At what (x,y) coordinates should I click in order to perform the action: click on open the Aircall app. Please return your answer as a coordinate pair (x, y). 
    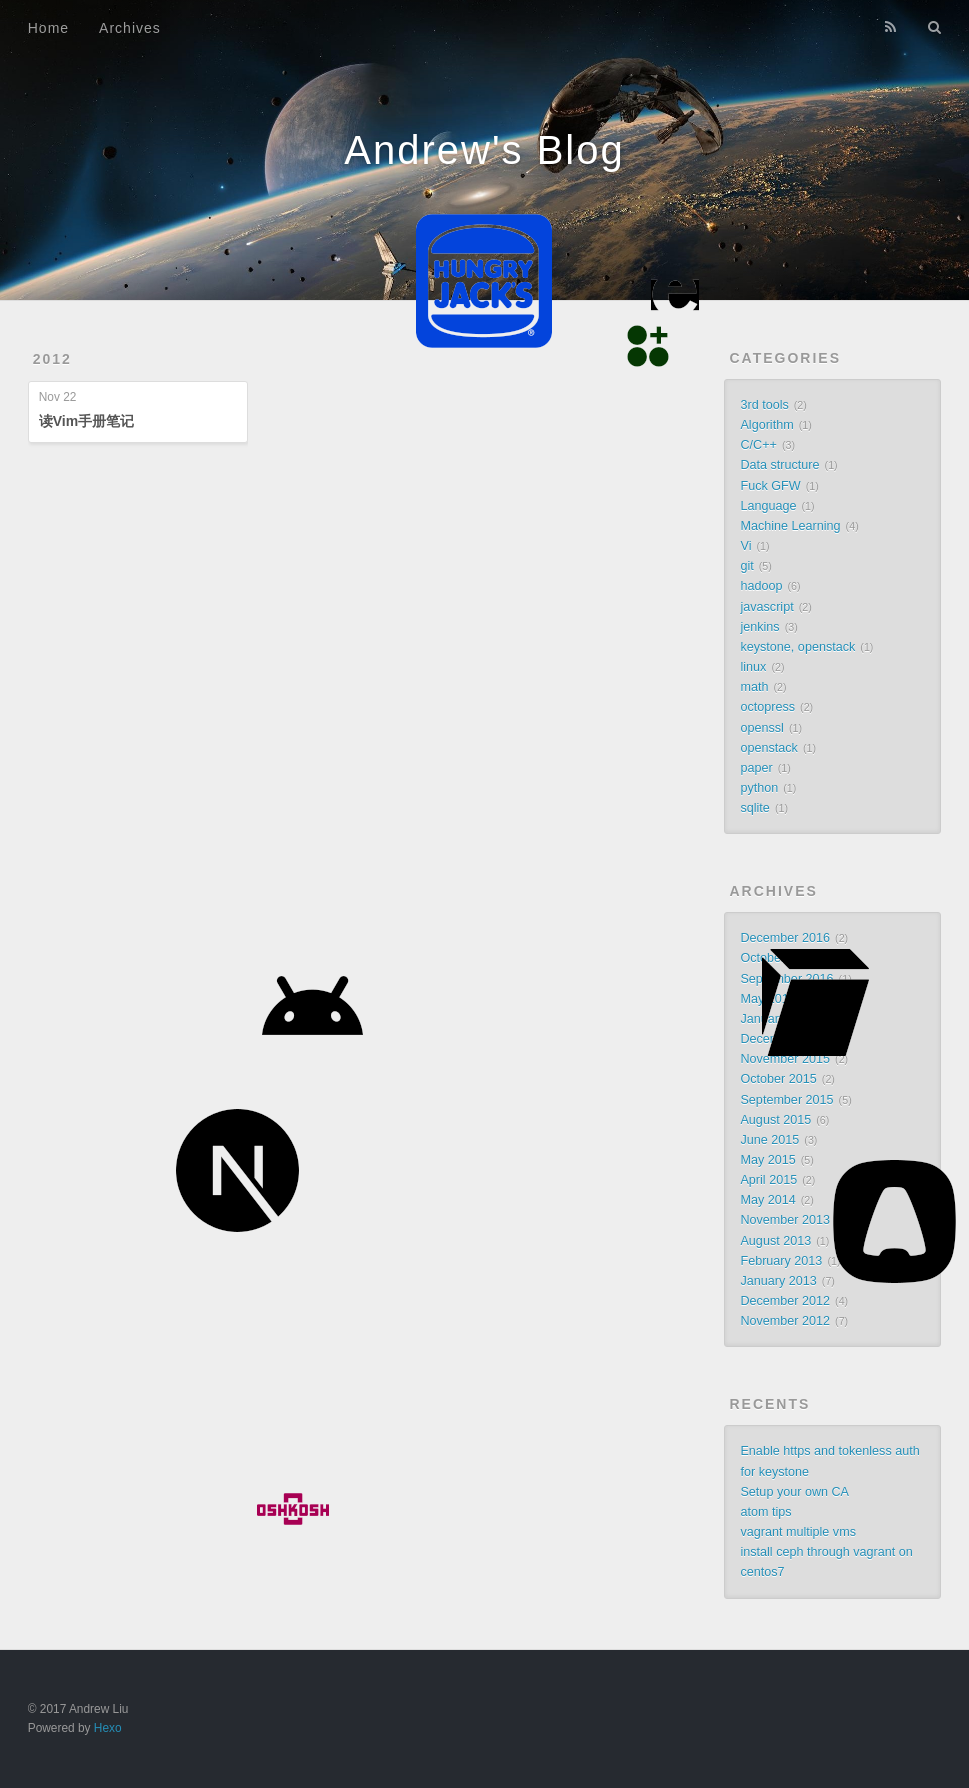
    Looking at the image, I should click on (894, 1221).